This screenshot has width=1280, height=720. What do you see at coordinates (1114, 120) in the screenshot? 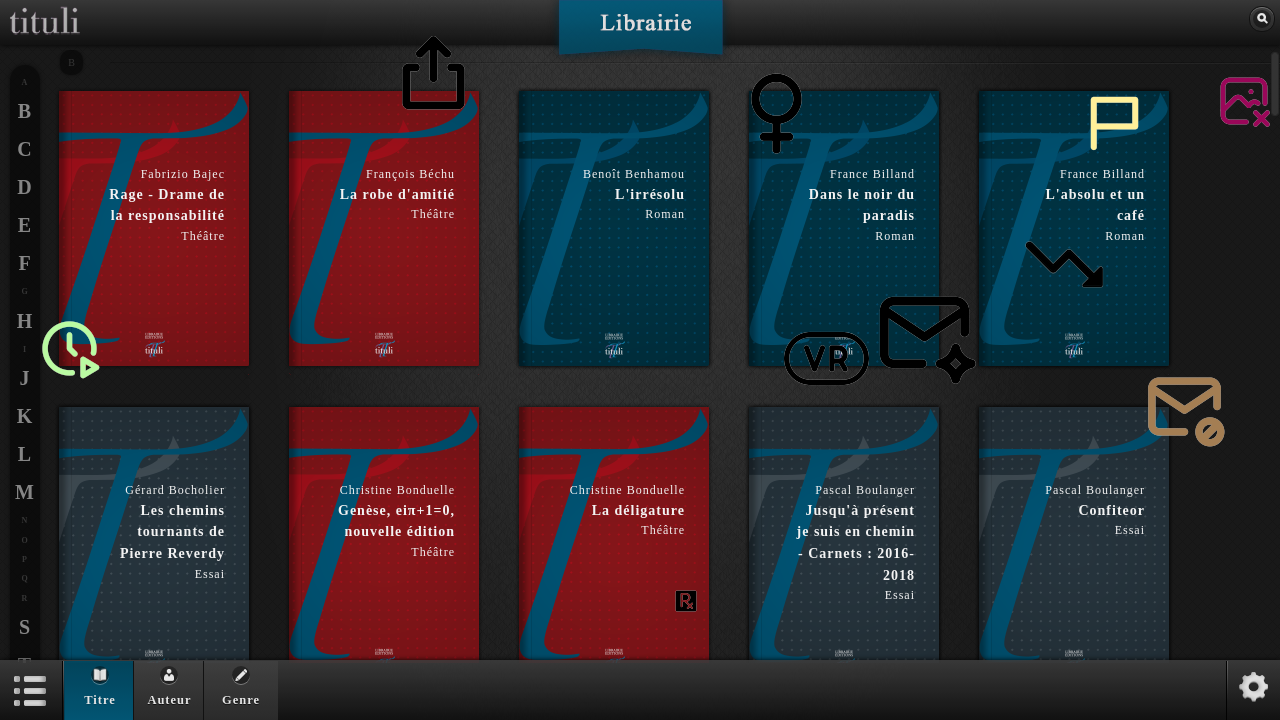
I see `flag an item for review` at bounding box center [1114, 120].